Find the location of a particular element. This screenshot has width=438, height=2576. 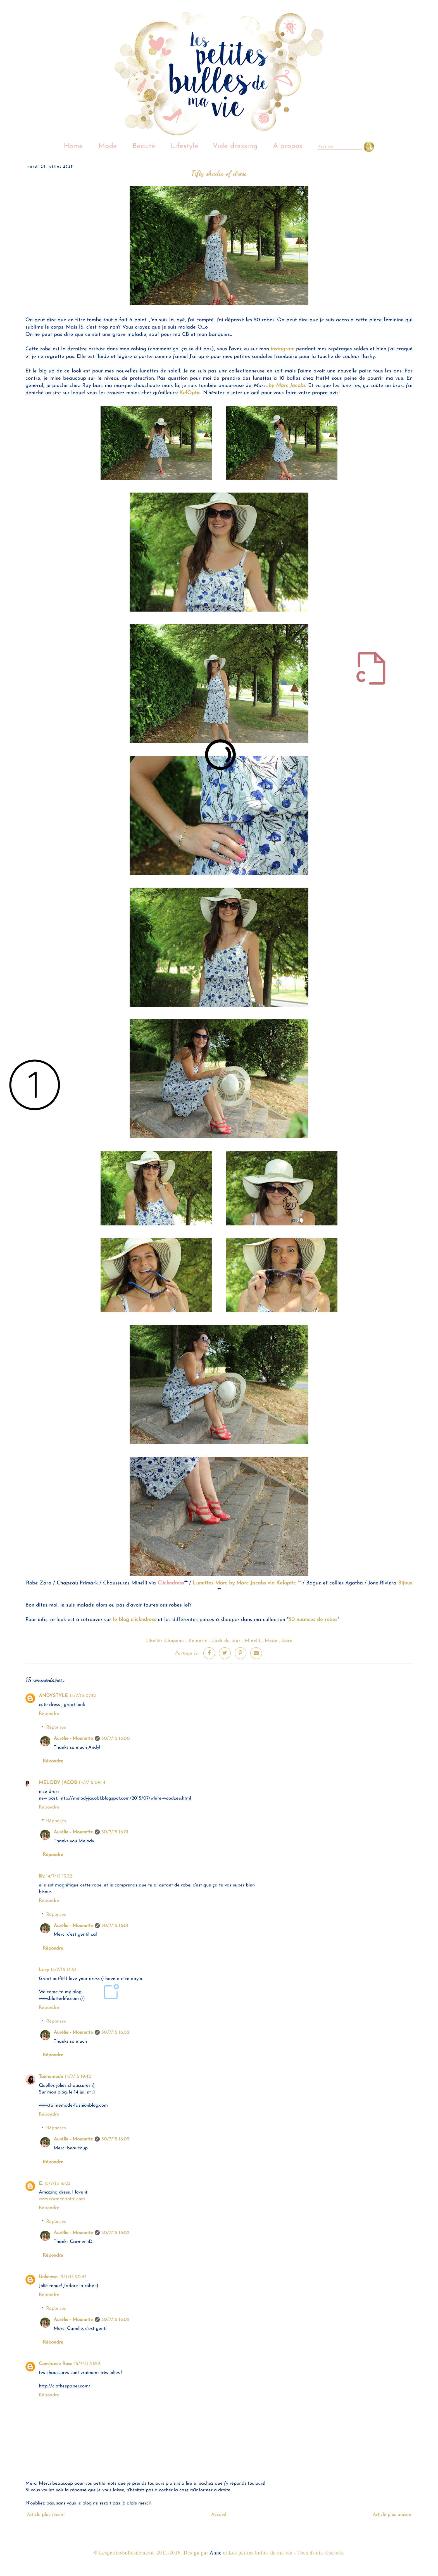

indicates new notifications or alerts is located at coordinates (111, 1992).